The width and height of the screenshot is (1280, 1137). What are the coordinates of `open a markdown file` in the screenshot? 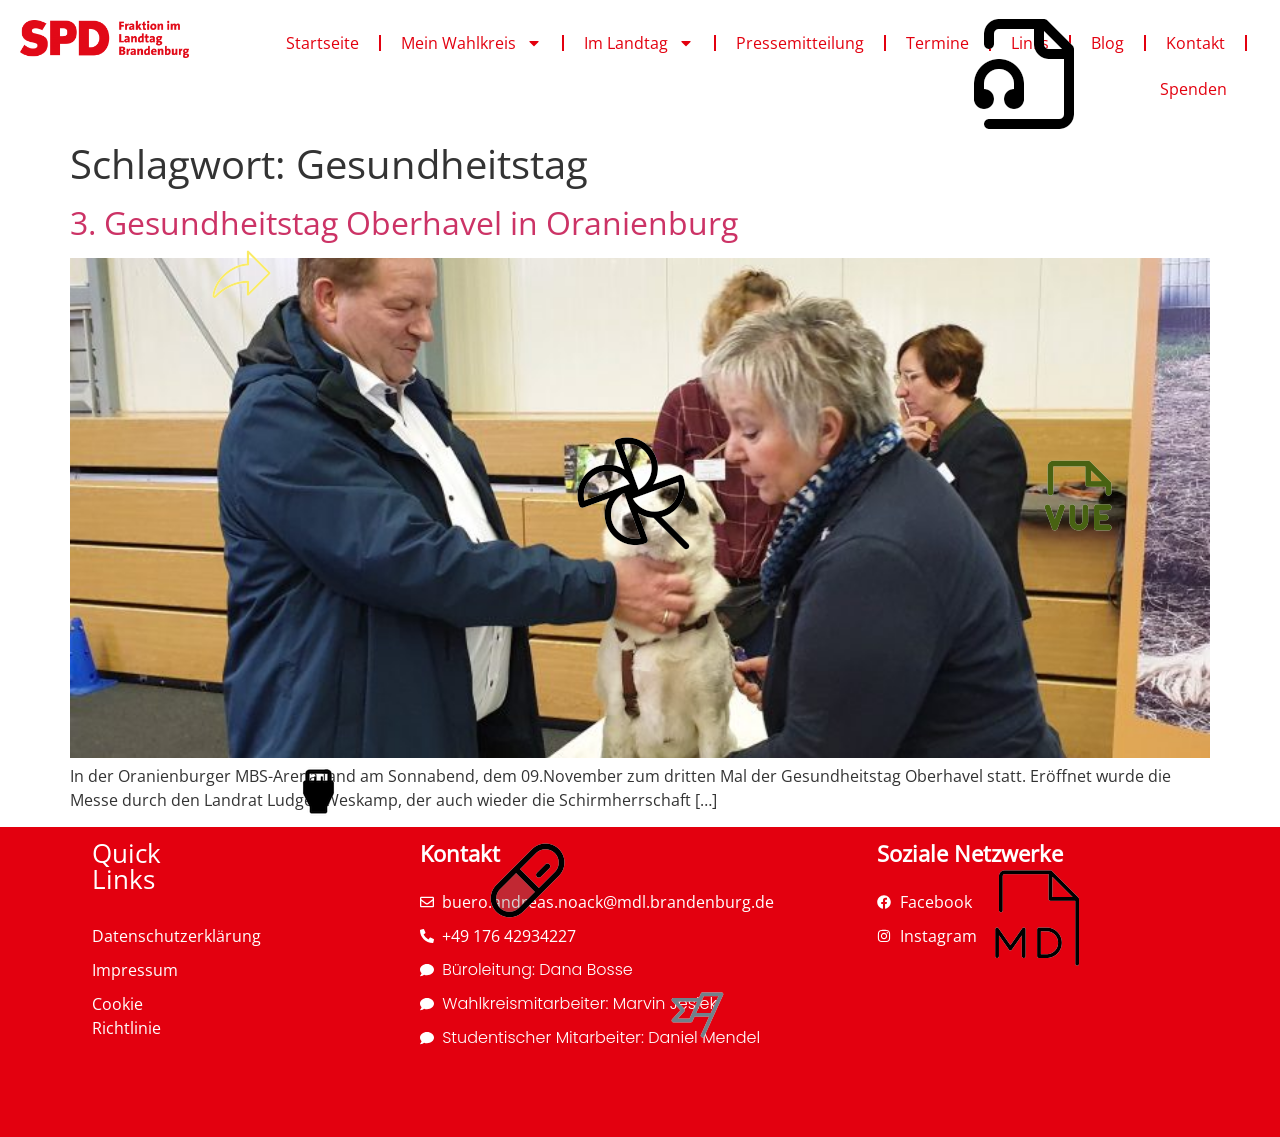 It's located at (1039, 918).